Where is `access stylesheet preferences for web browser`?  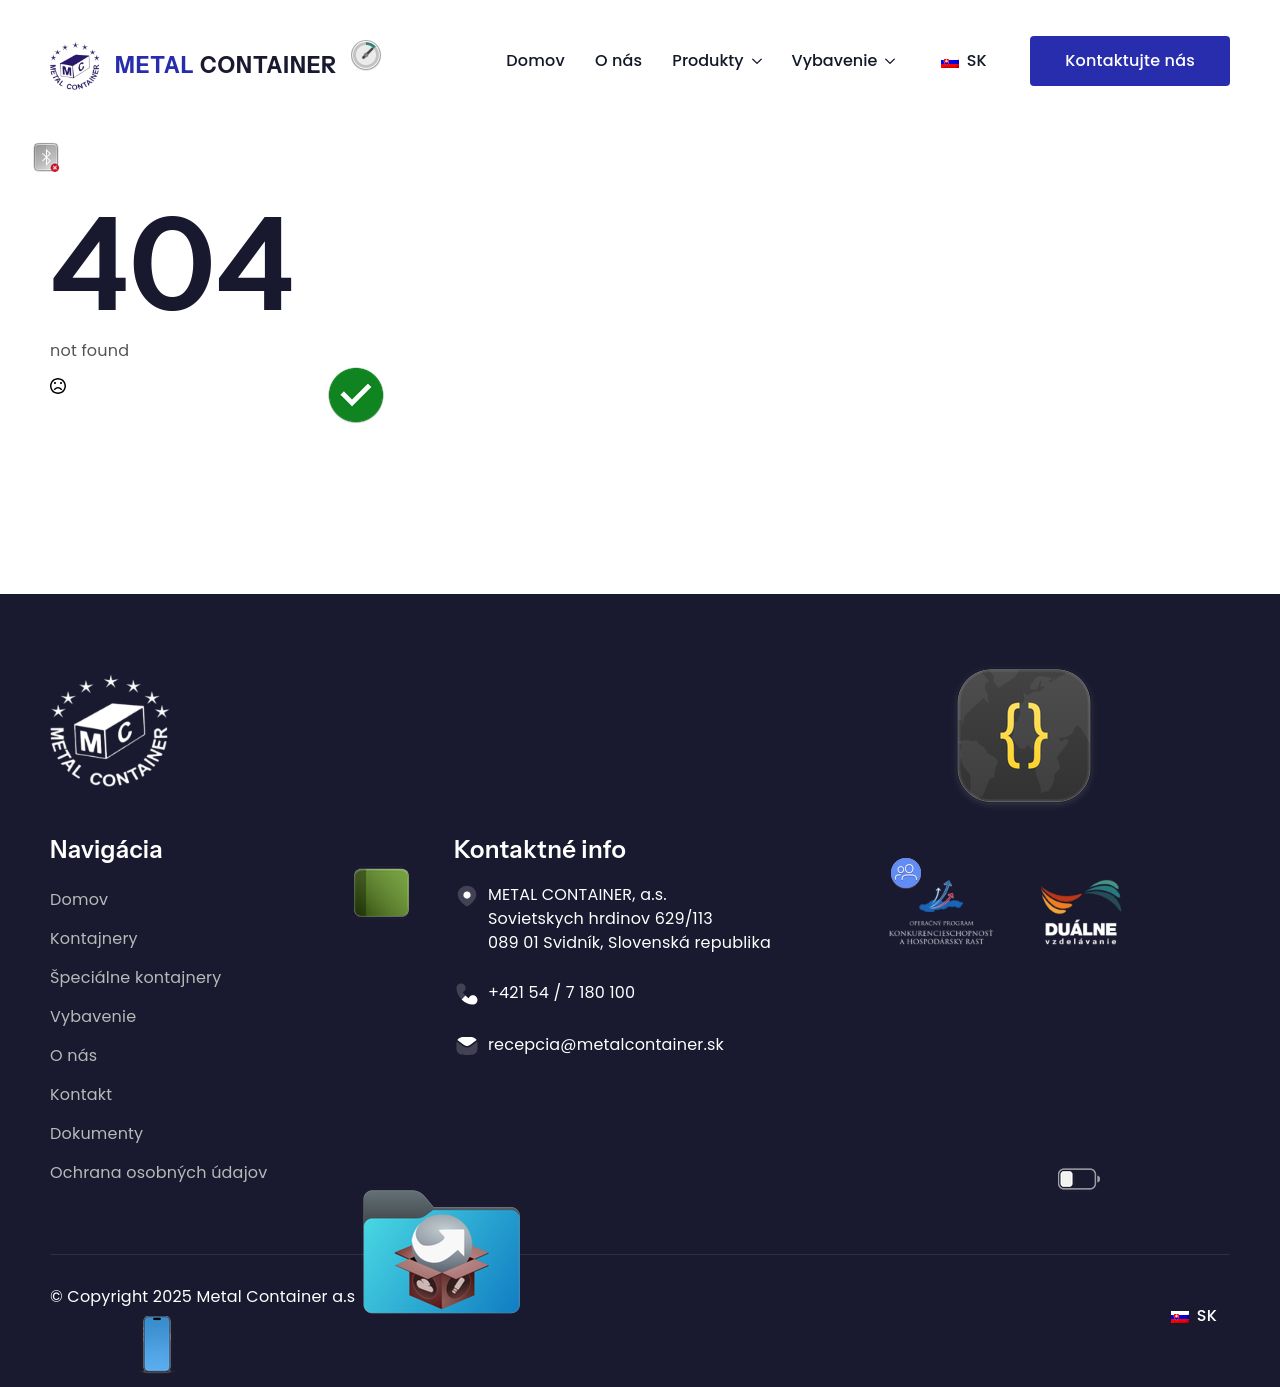
access stylesheet preferences for web browser is located at coordinates (1024, 738).